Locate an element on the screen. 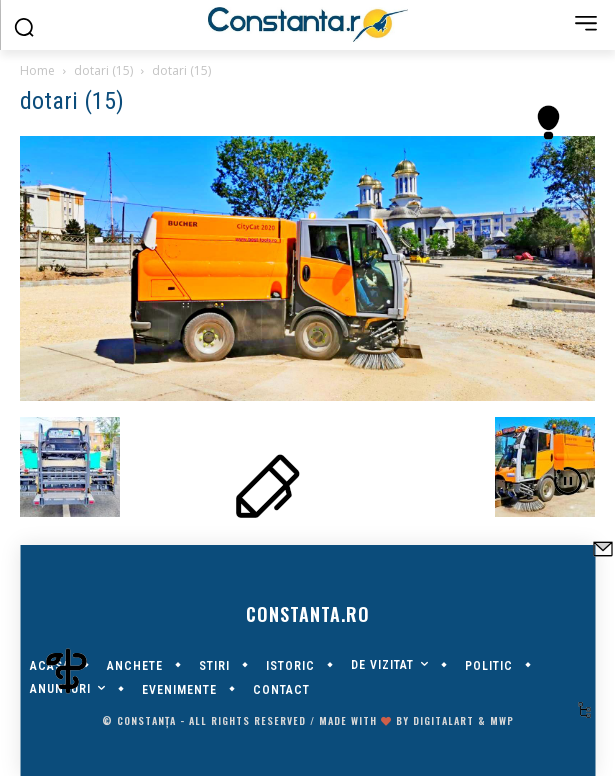  edit or modify content is located at coordinates (266, 487).